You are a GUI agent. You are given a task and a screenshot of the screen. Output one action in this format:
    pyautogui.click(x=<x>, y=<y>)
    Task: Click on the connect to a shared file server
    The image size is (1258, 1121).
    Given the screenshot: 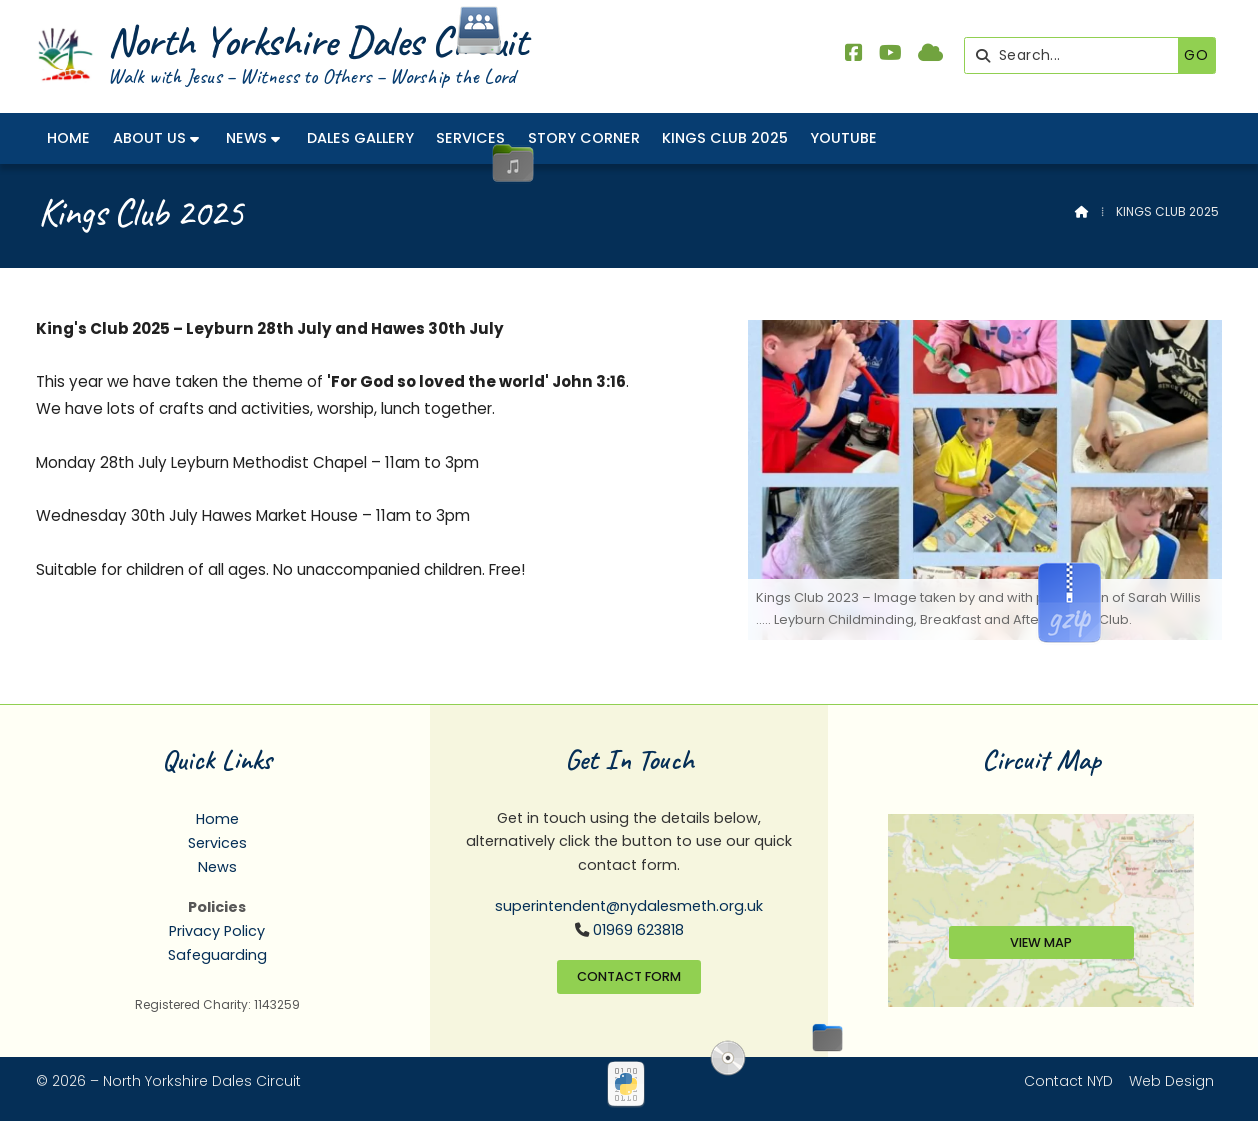 What is the action you would take?
    pyautogui.click(x=479, y=31)
    